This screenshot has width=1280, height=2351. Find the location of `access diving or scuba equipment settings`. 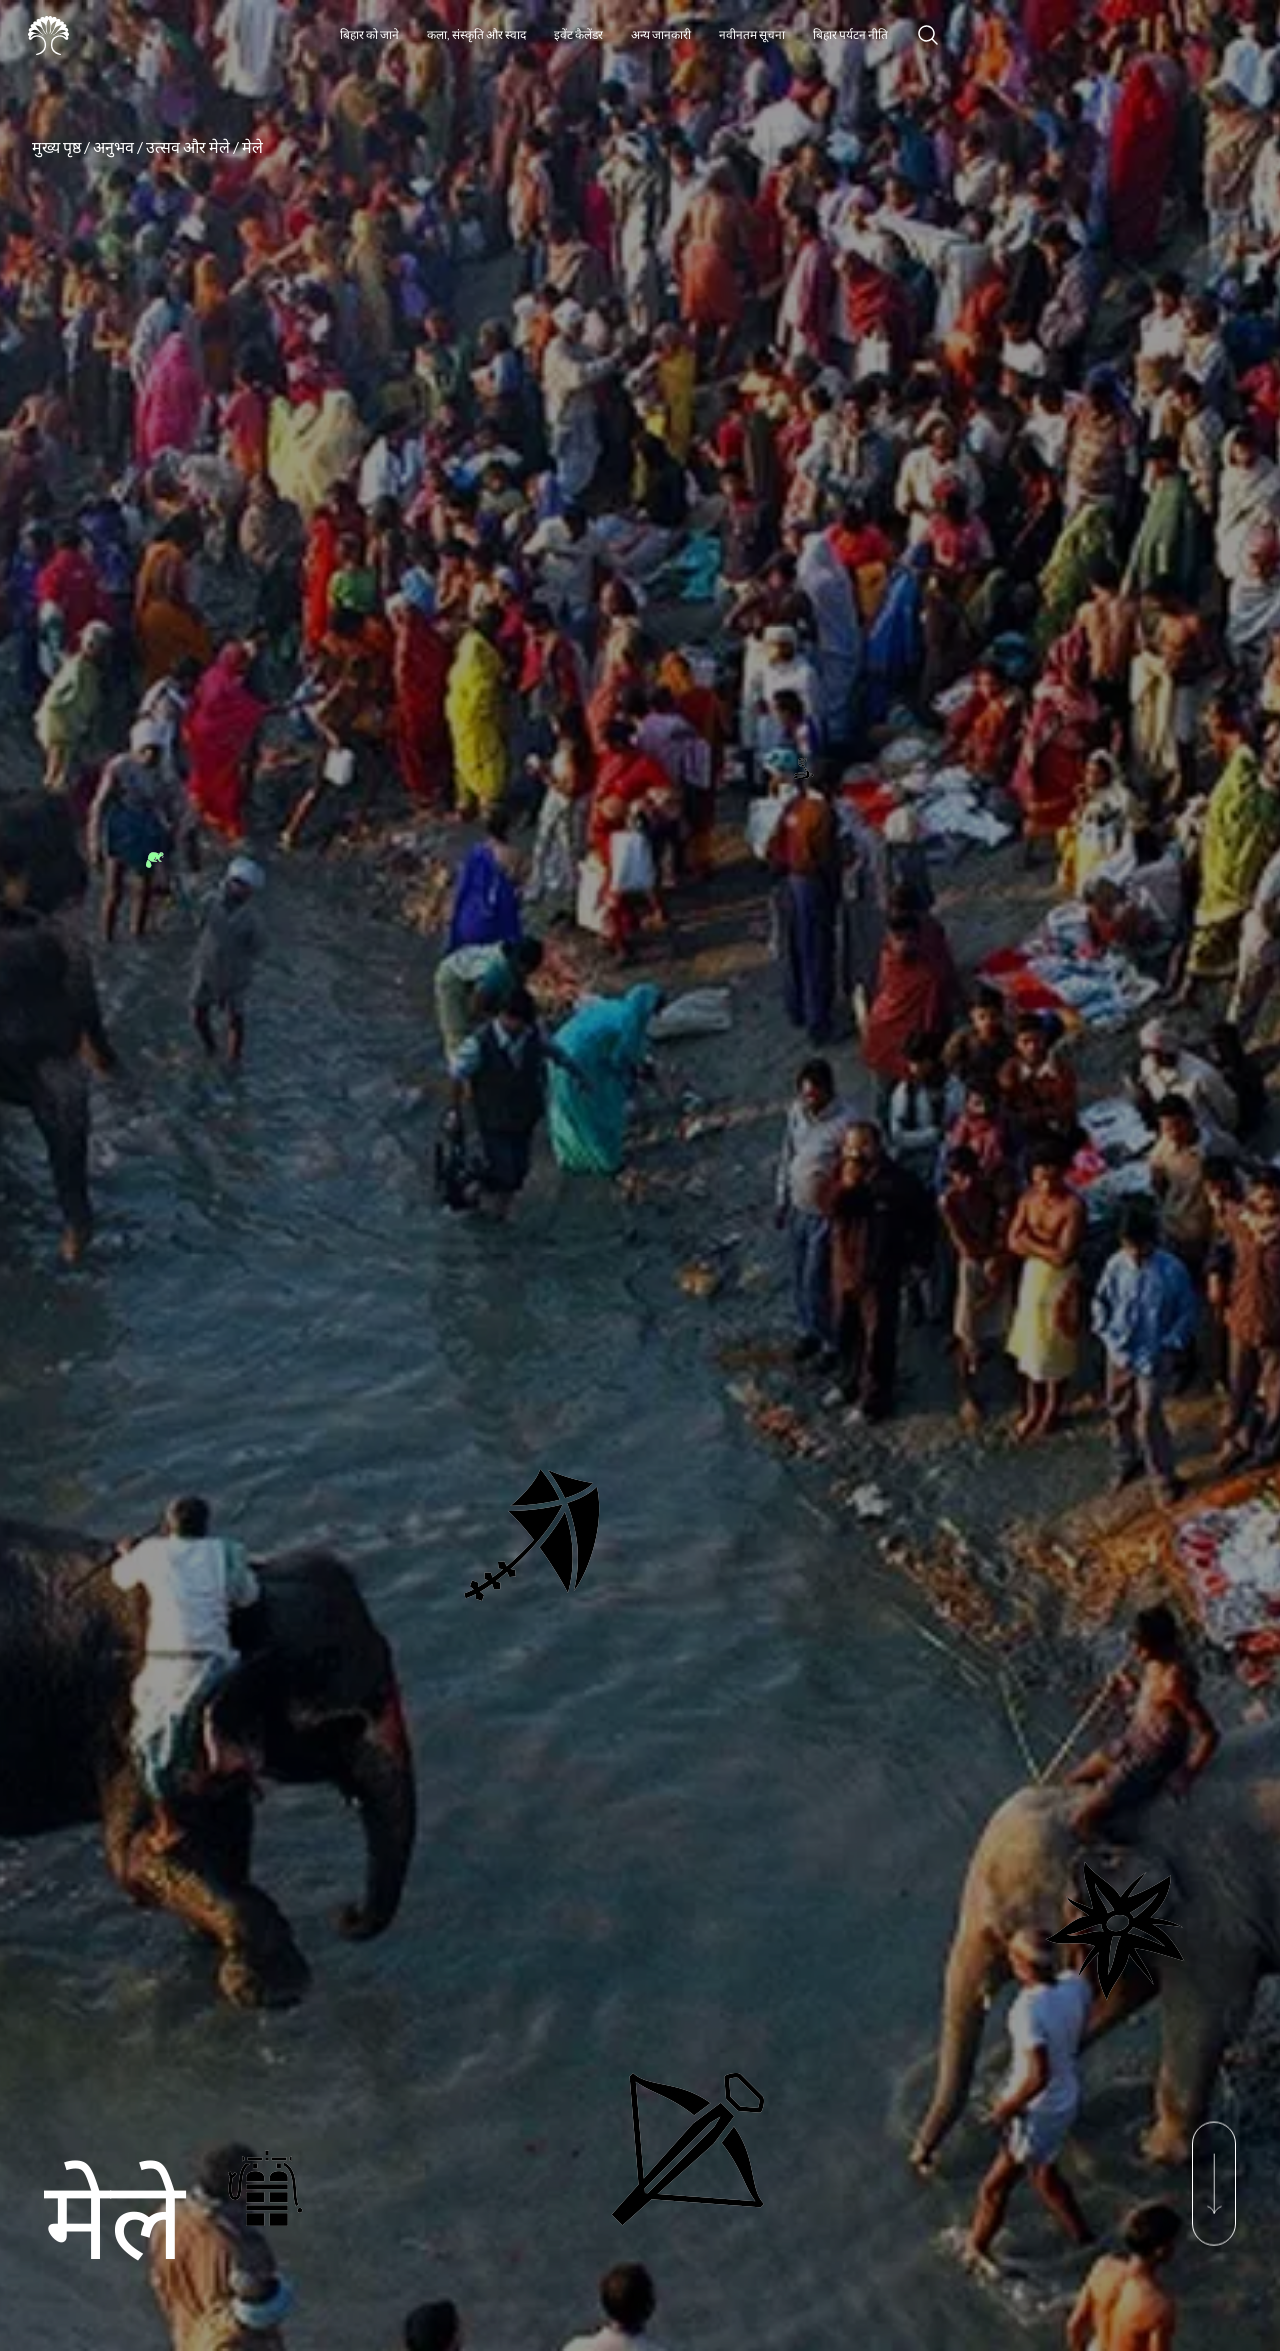

access diving or scuba equipment settings is located at coordinates (267, 2188).